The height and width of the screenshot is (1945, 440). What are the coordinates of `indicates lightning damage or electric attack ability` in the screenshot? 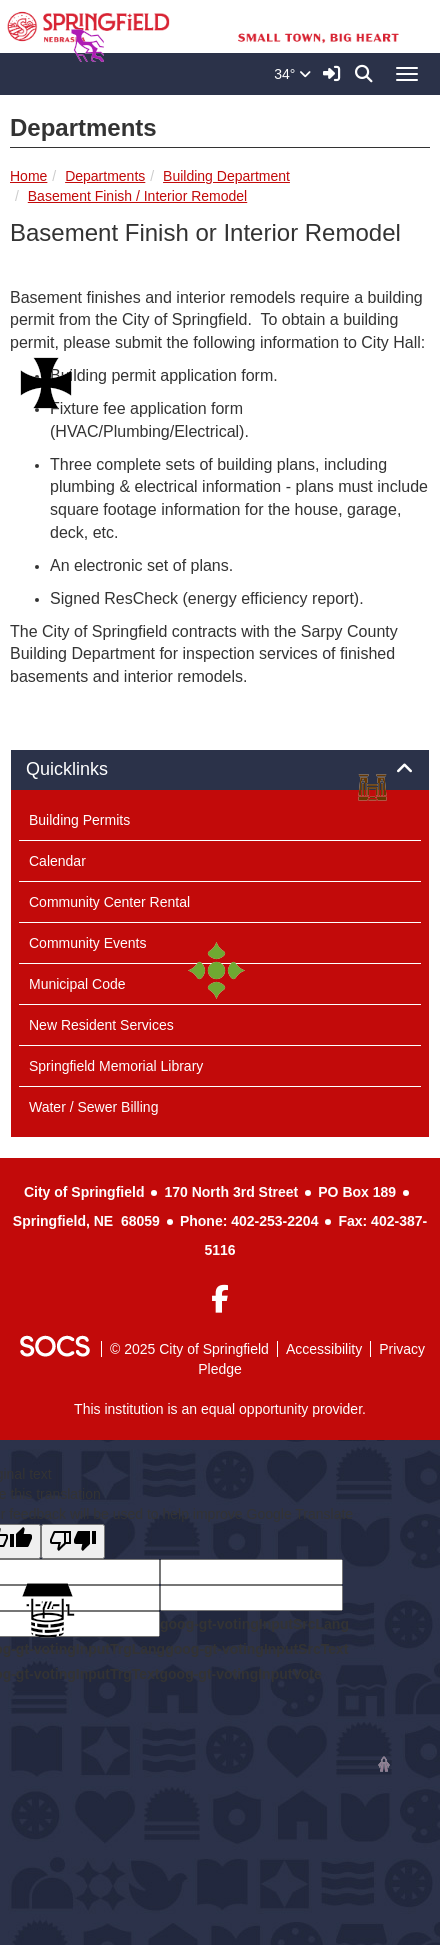 It's located at (87, 45).